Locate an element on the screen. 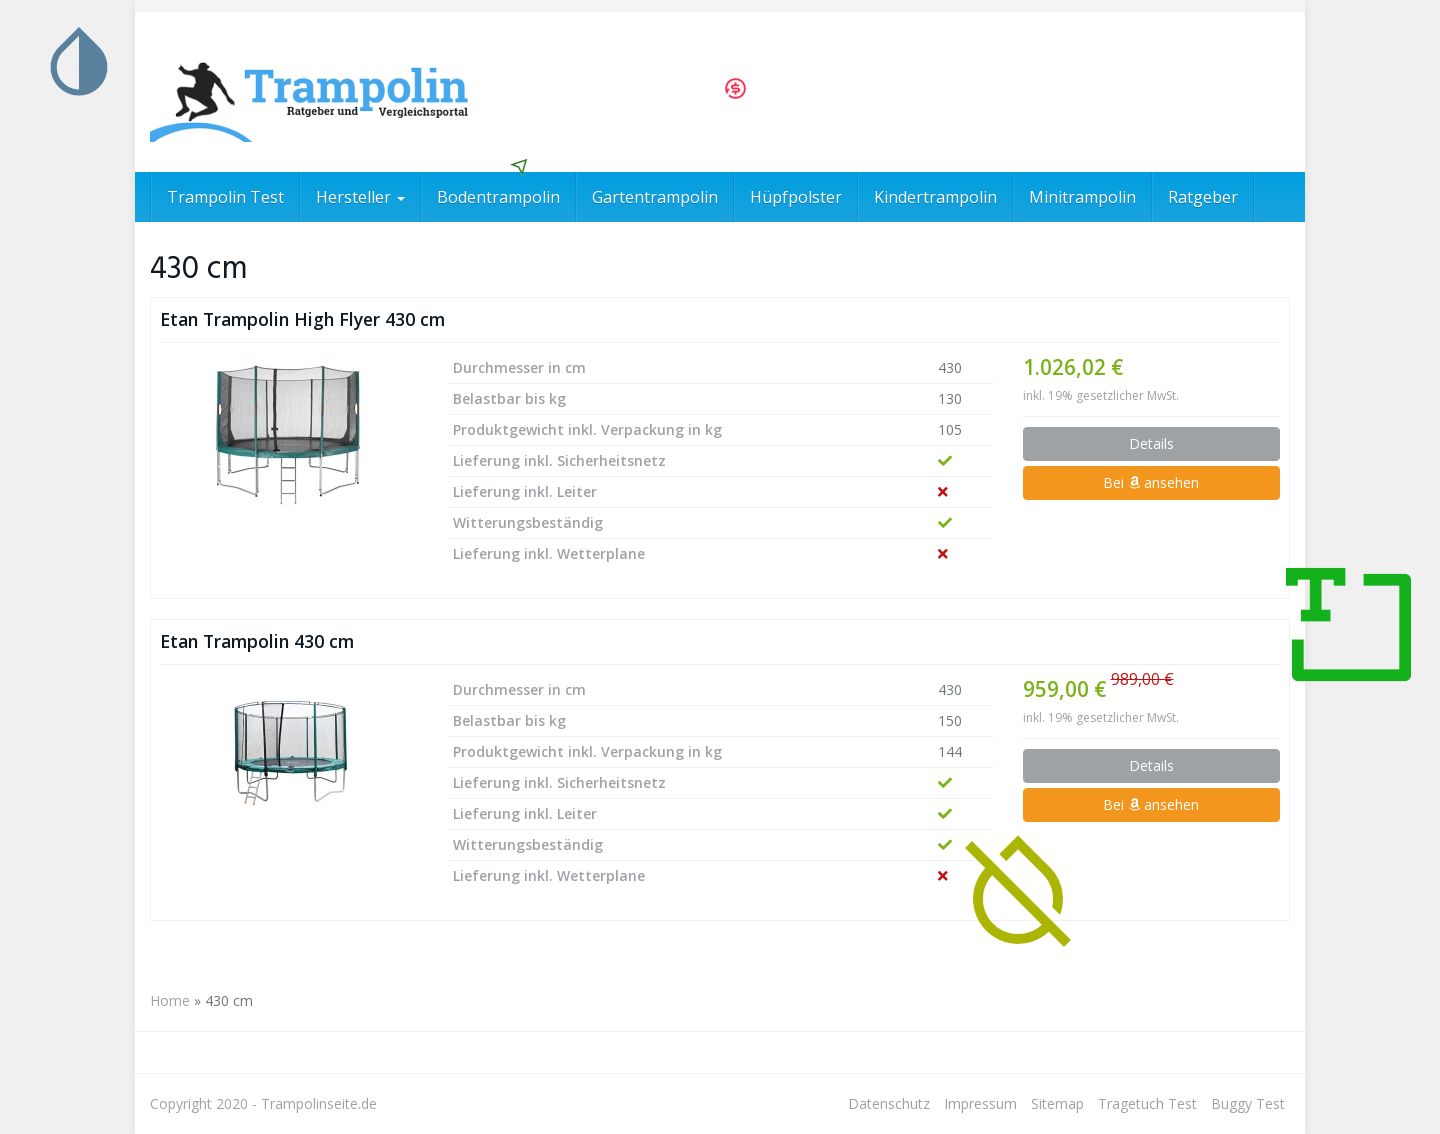  disable blur effect is located at coordinates (1018, 894).